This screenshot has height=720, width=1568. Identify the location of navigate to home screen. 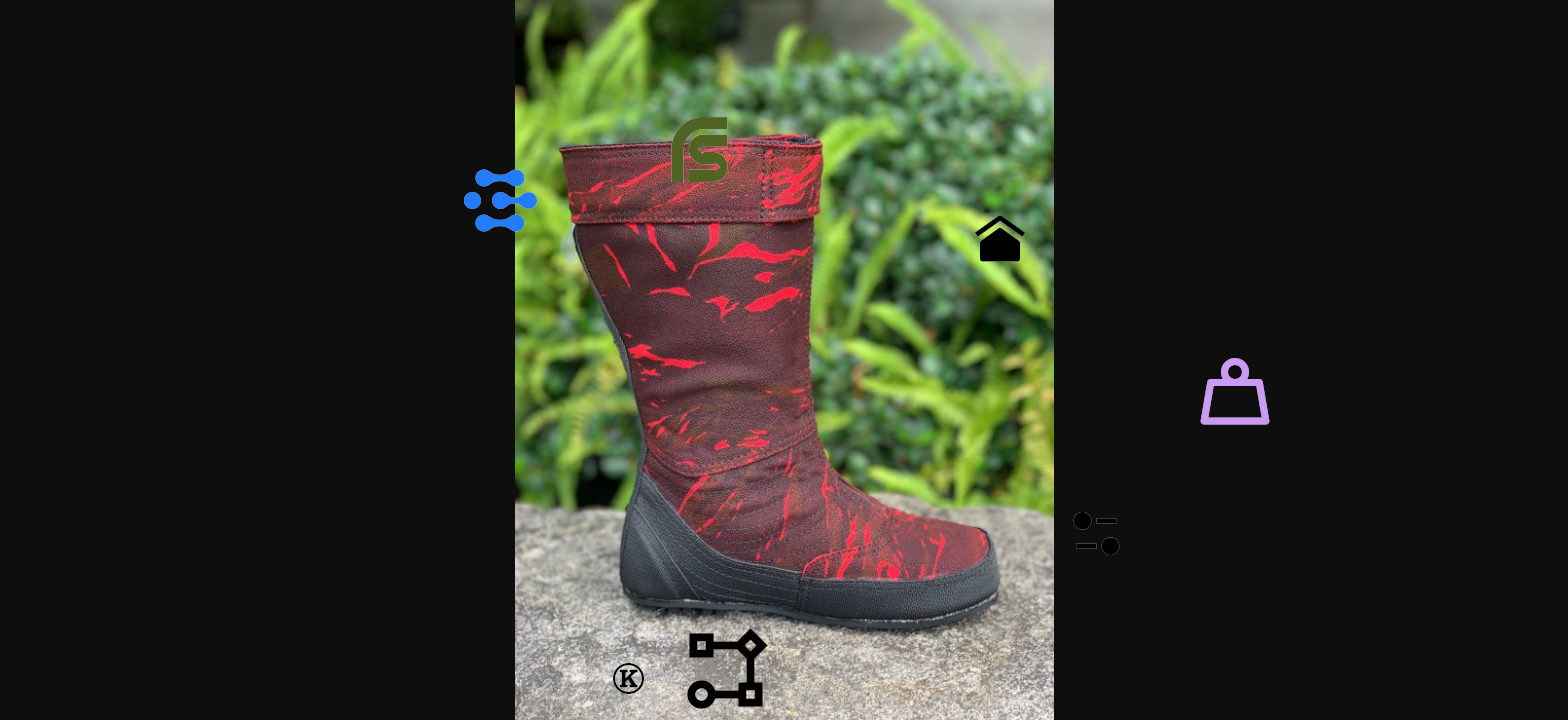
(1000, 239).